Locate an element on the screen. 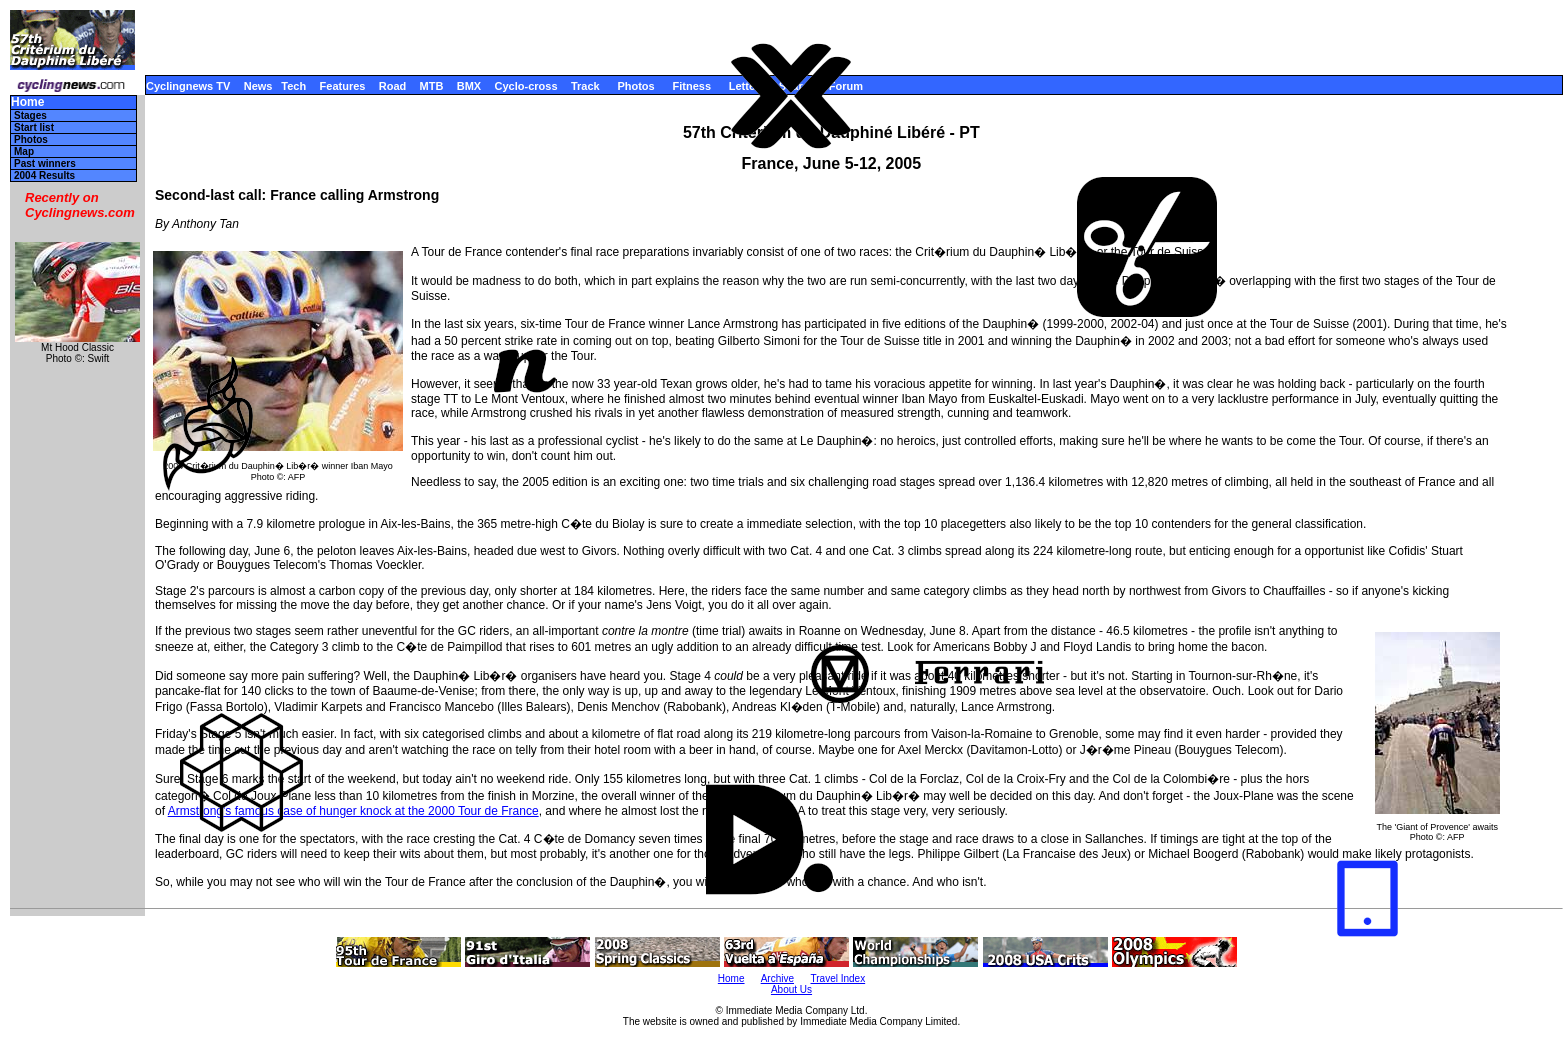 The height and width of the screenshot is (1037, 1568). open DTube video platform is located at coordinates (769, 839).